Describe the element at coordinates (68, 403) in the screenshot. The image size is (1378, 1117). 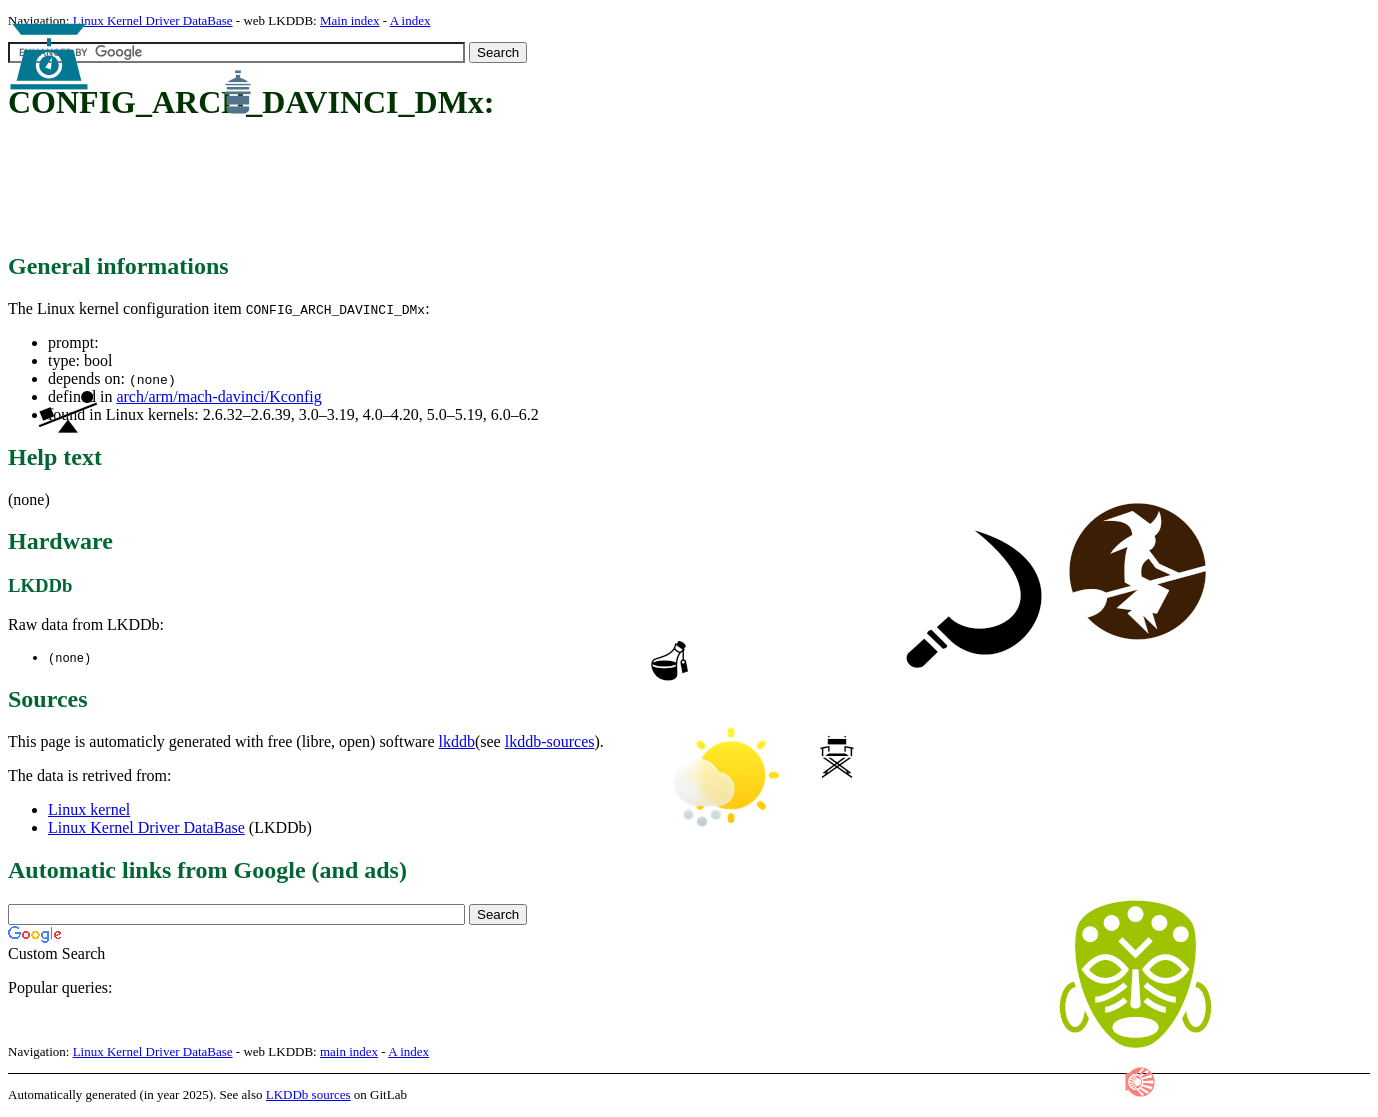
I see `indicates an unbalanced or unequal state` at that location.